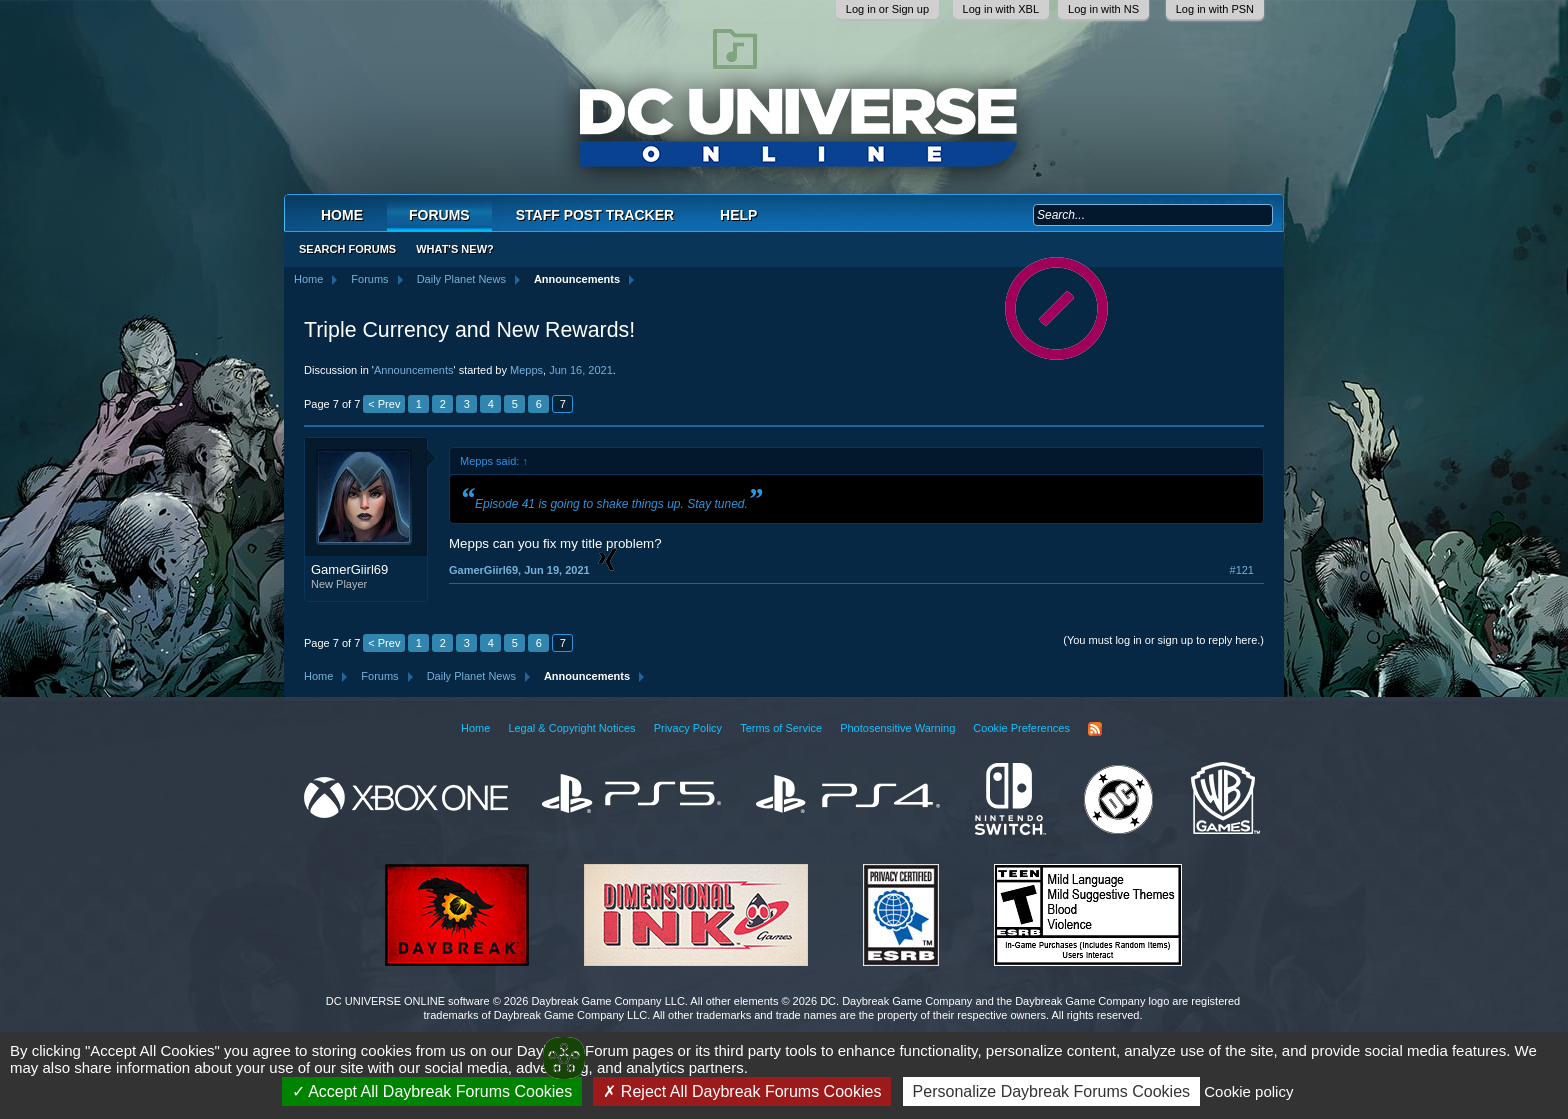 The image size is (1568, 1119). What do you see at coordinates (1056, 308) in the screenshot?
I see `access compass or navigation features` at bounding box center [1056, 308].